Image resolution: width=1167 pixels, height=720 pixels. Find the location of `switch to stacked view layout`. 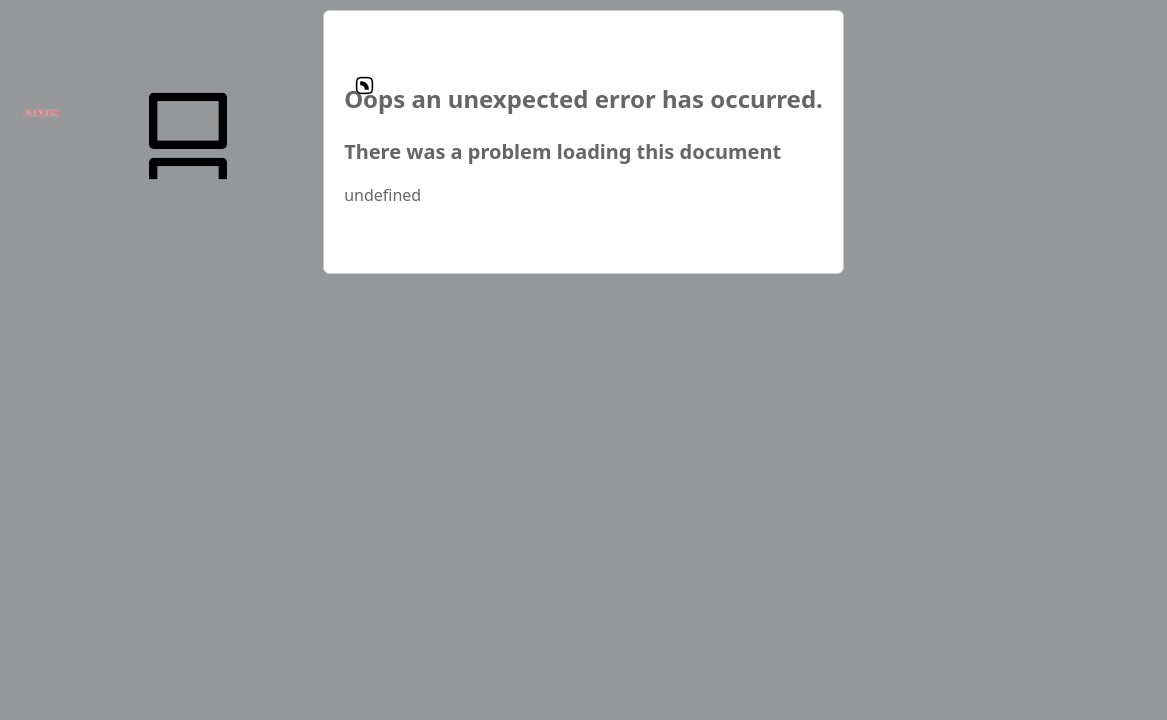

switch to stacked view layout is located at coordinates (188, 136).